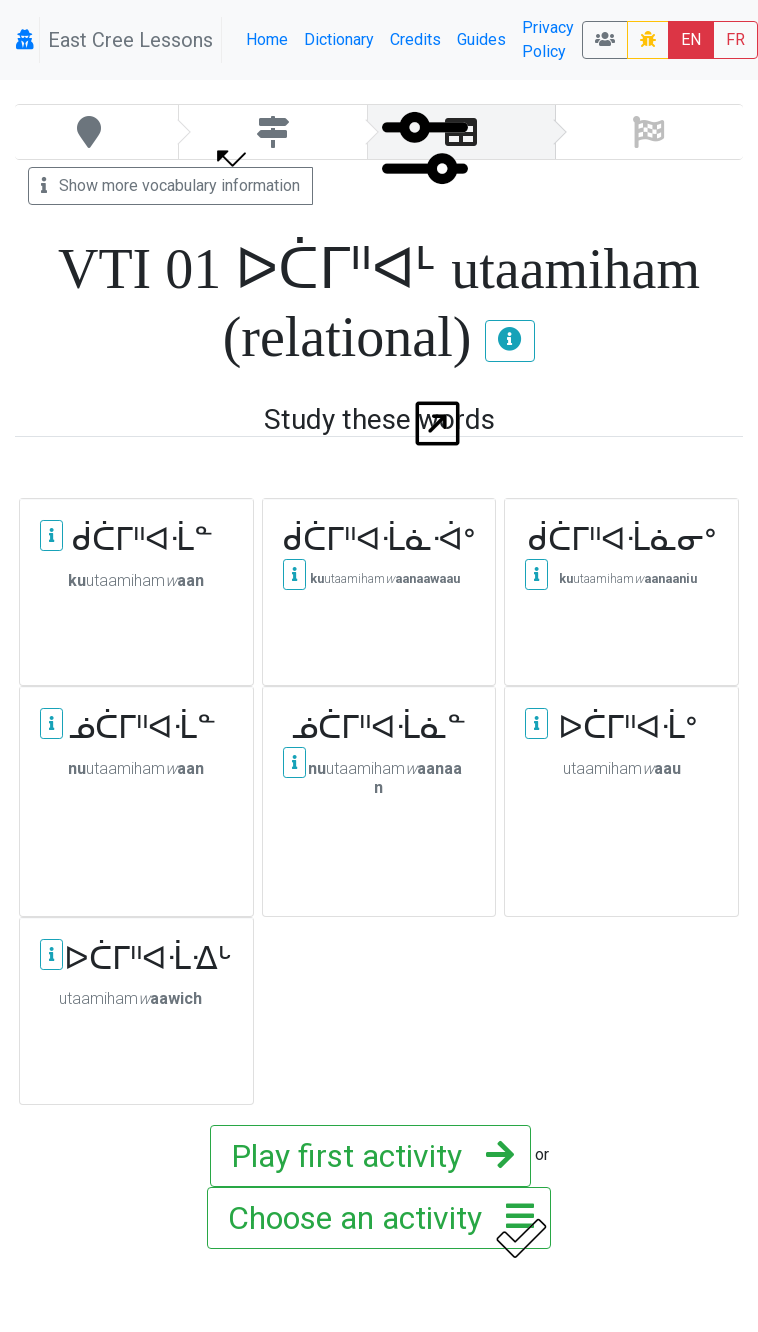  I want to click on open link in new window, so click(437, 423).